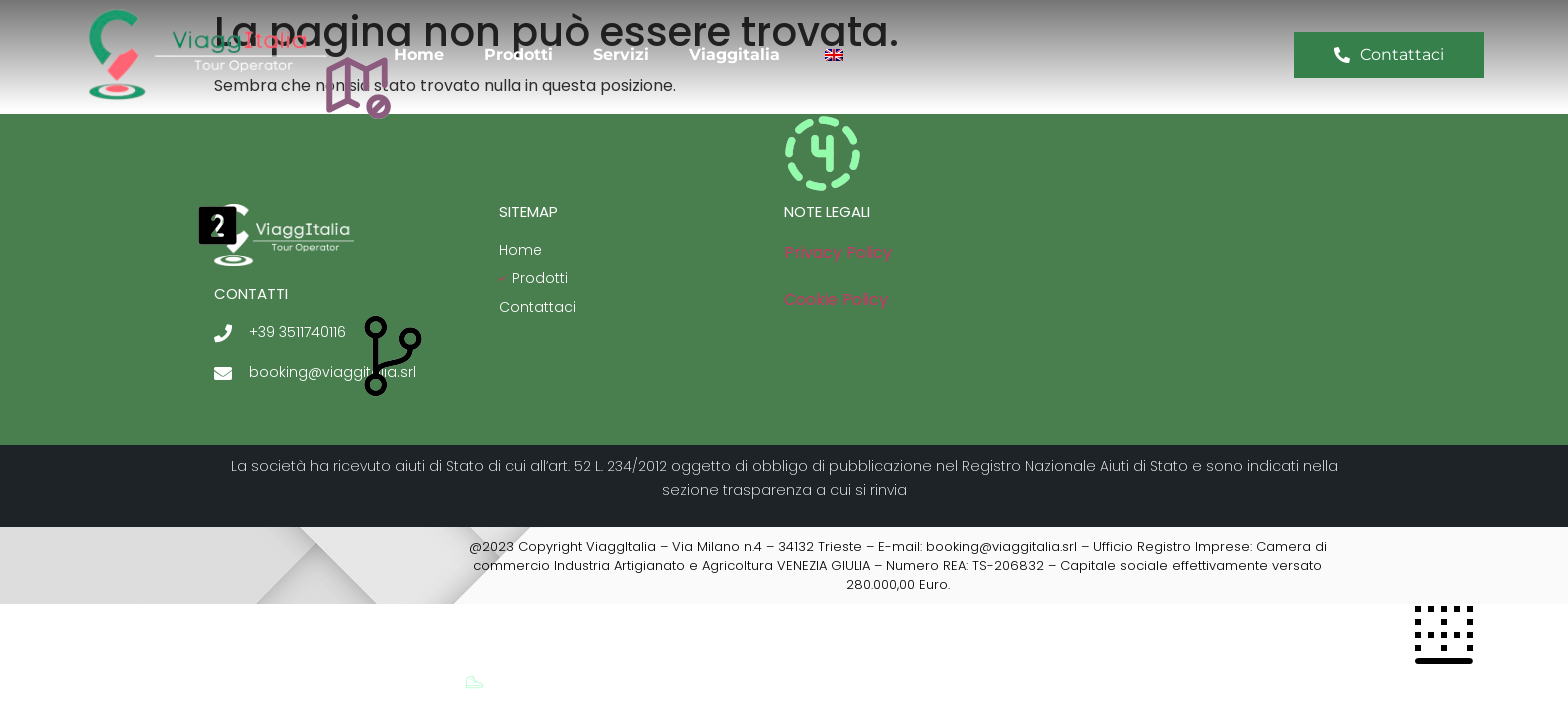 The height and width of the screenshot is (720, 1568). Describe the element at coordinates (393, 356) in the screenshot. I see `view repository branches` at that location.